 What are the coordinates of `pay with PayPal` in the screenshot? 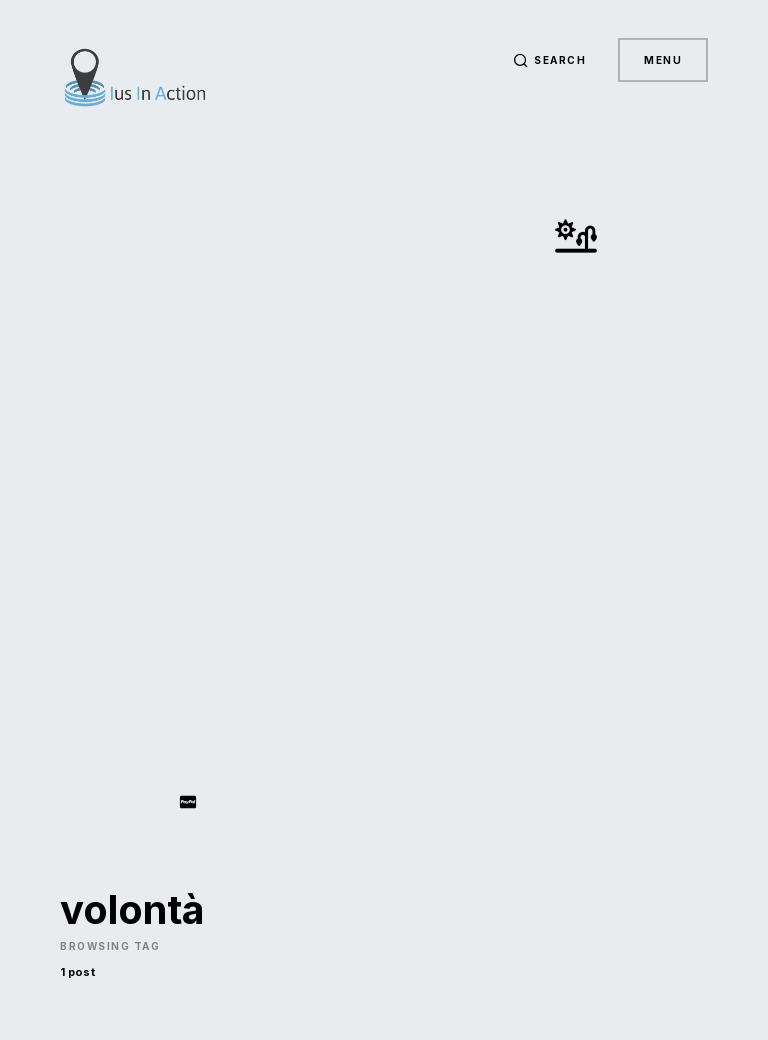 It's located at (188, 802).